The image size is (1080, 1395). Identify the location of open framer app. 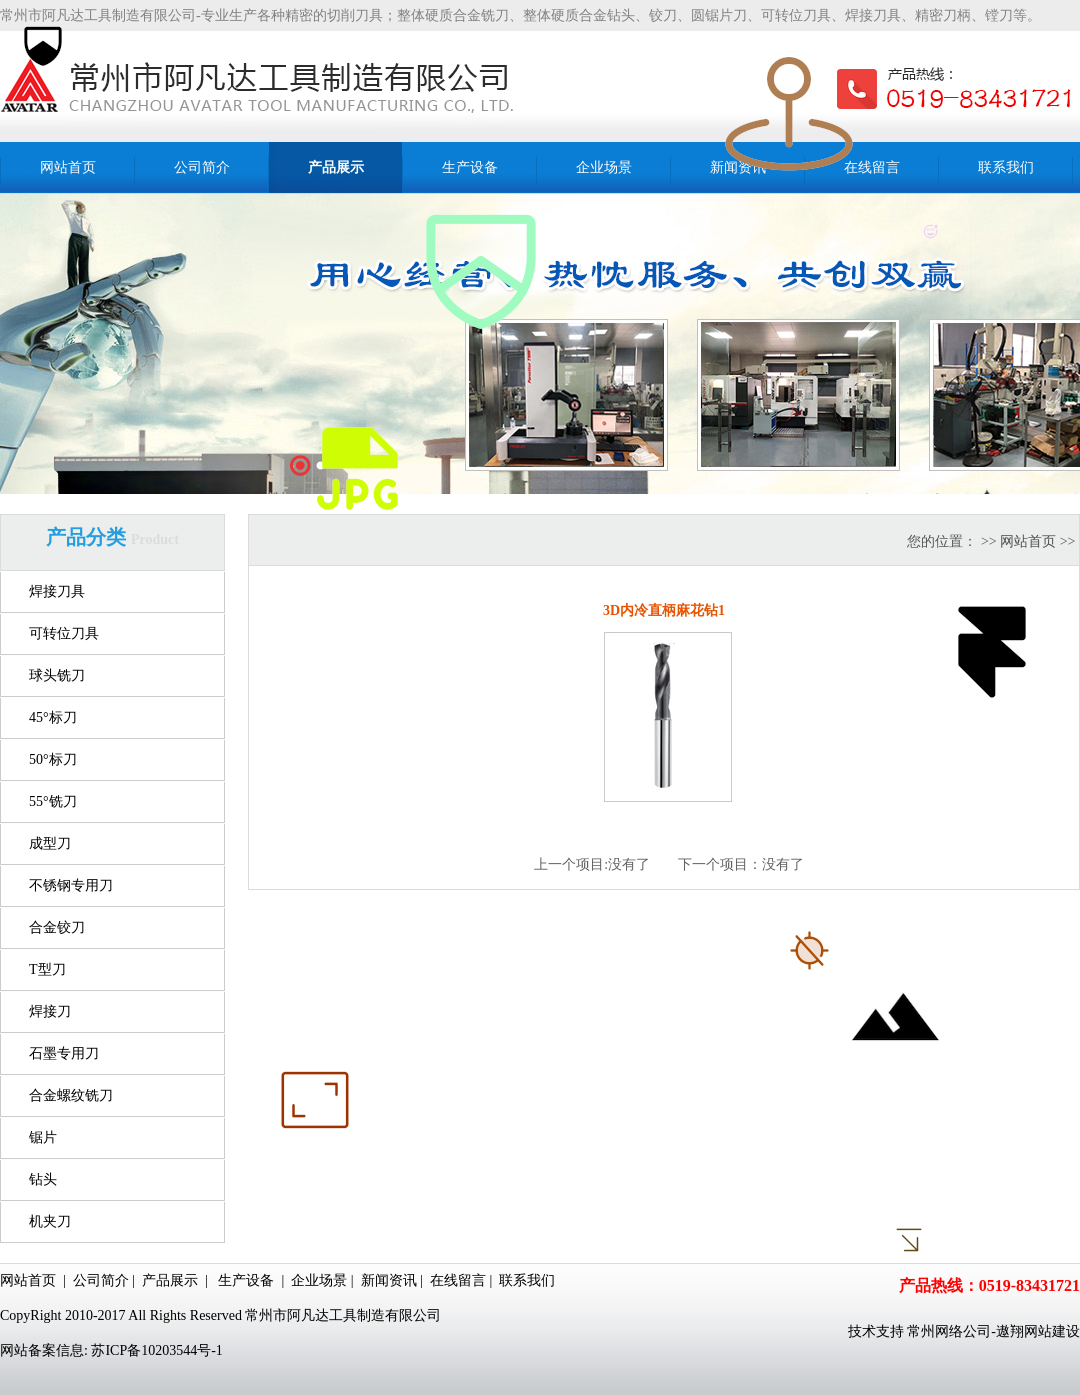
(992, 647).